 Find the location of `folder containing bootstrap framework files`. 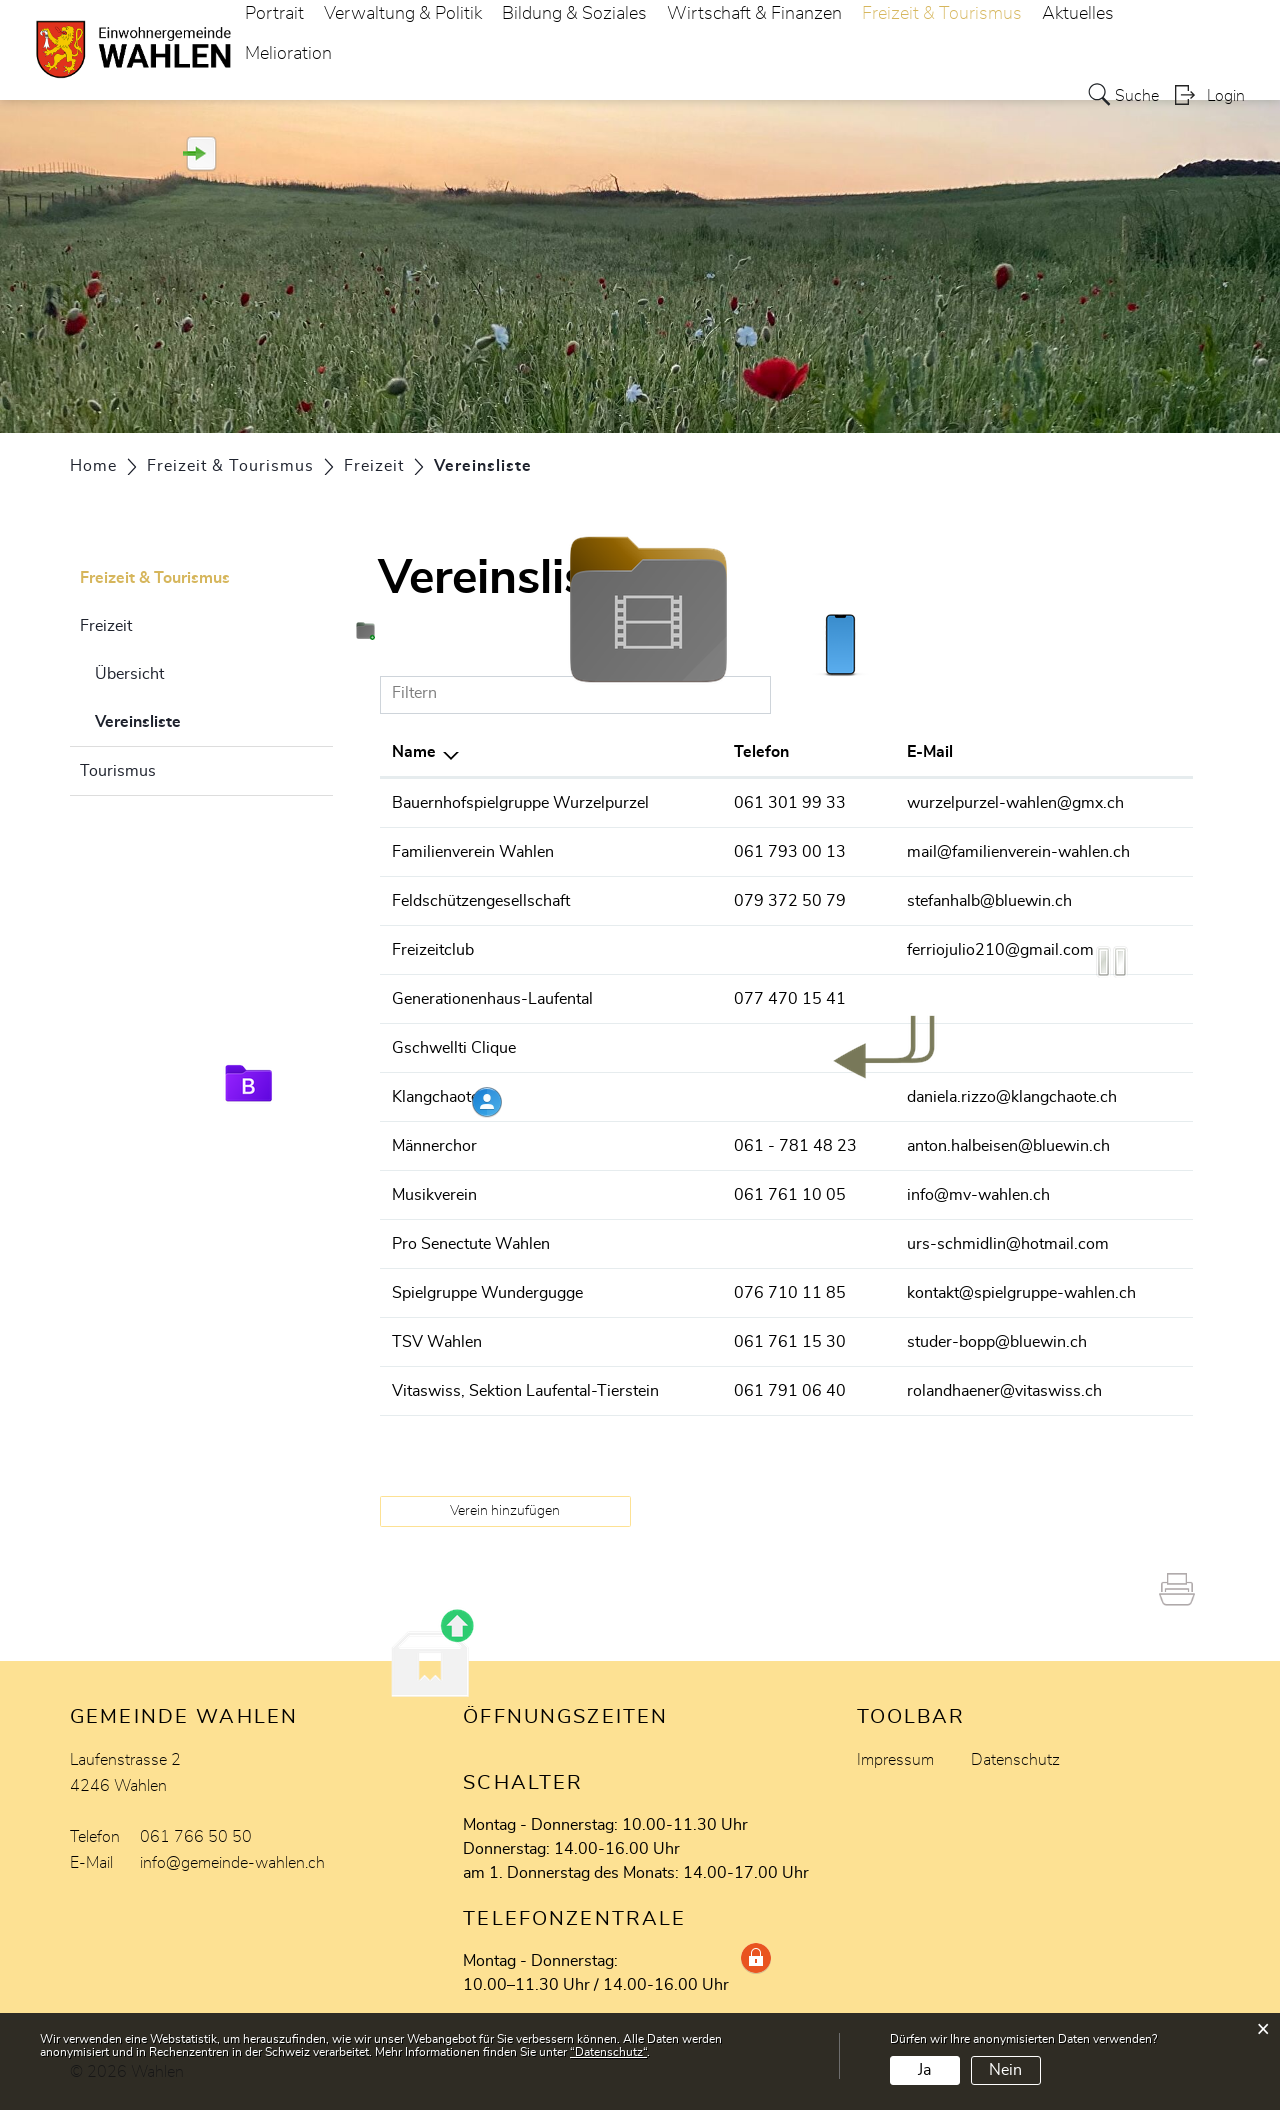

folder containing bootstrap framework files is located at coordinates (248, 1084).